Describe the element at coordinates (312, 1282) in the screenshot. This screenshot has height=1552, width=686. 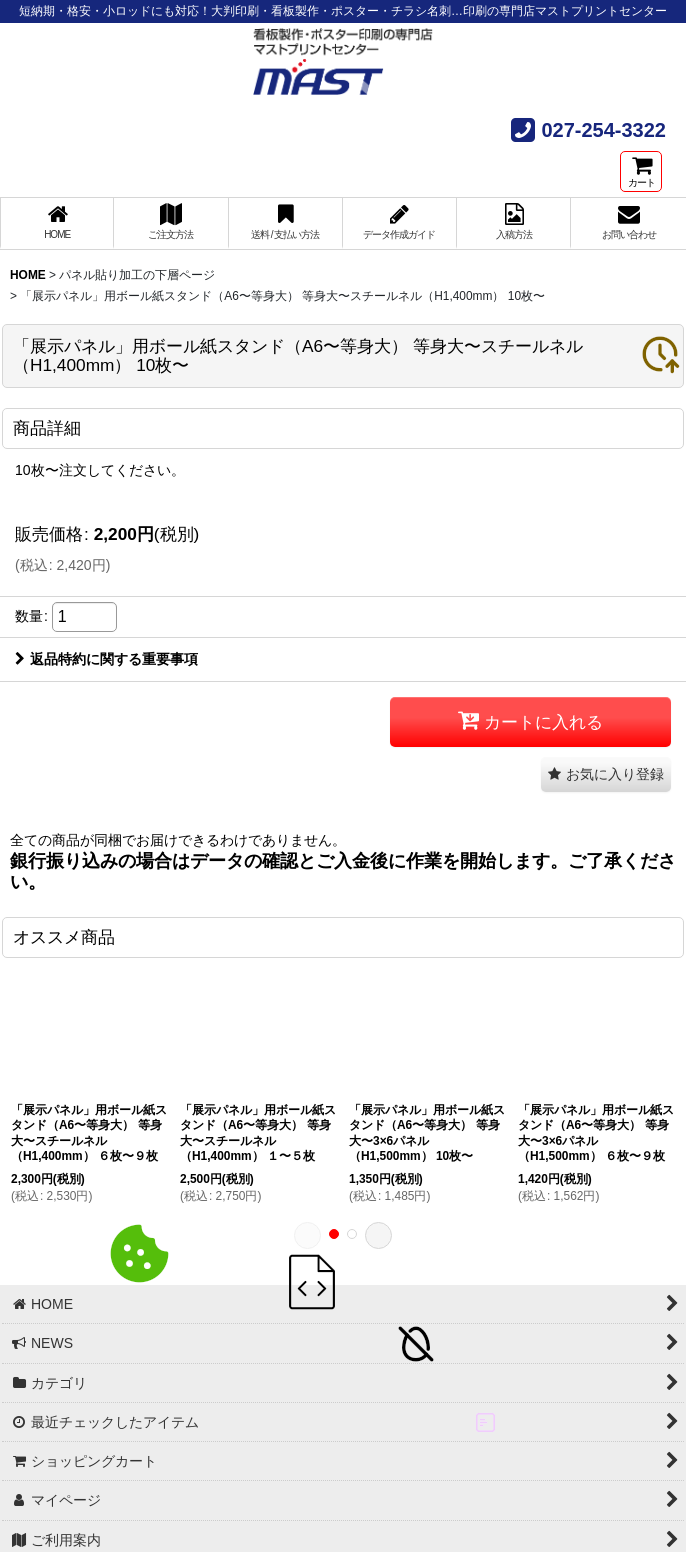
I see `view source code file` at that location.